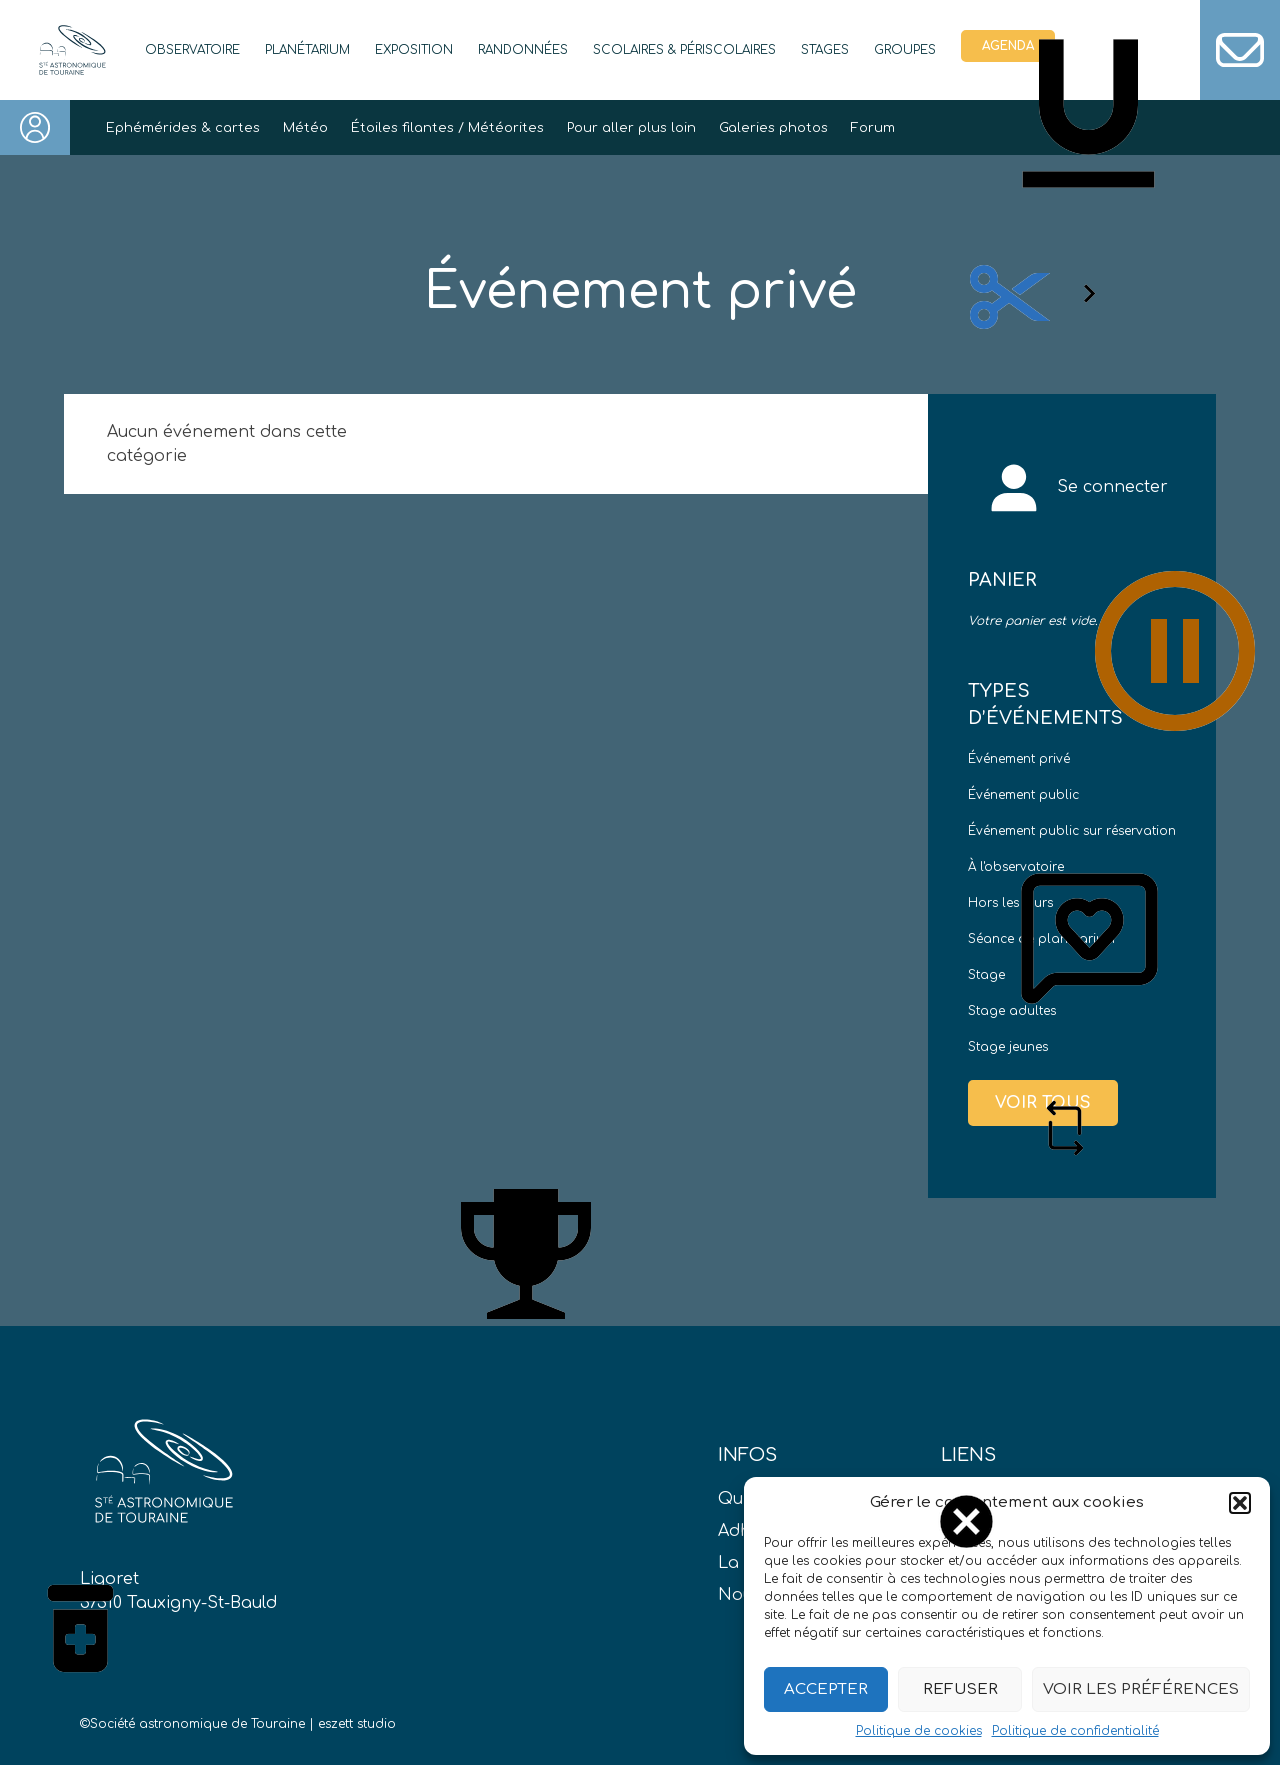 This screenshot has height=1765, width=1280. Describe the element at coordinates (526, 1254) in the screenshot. I see `view achievements or awards` at that location.